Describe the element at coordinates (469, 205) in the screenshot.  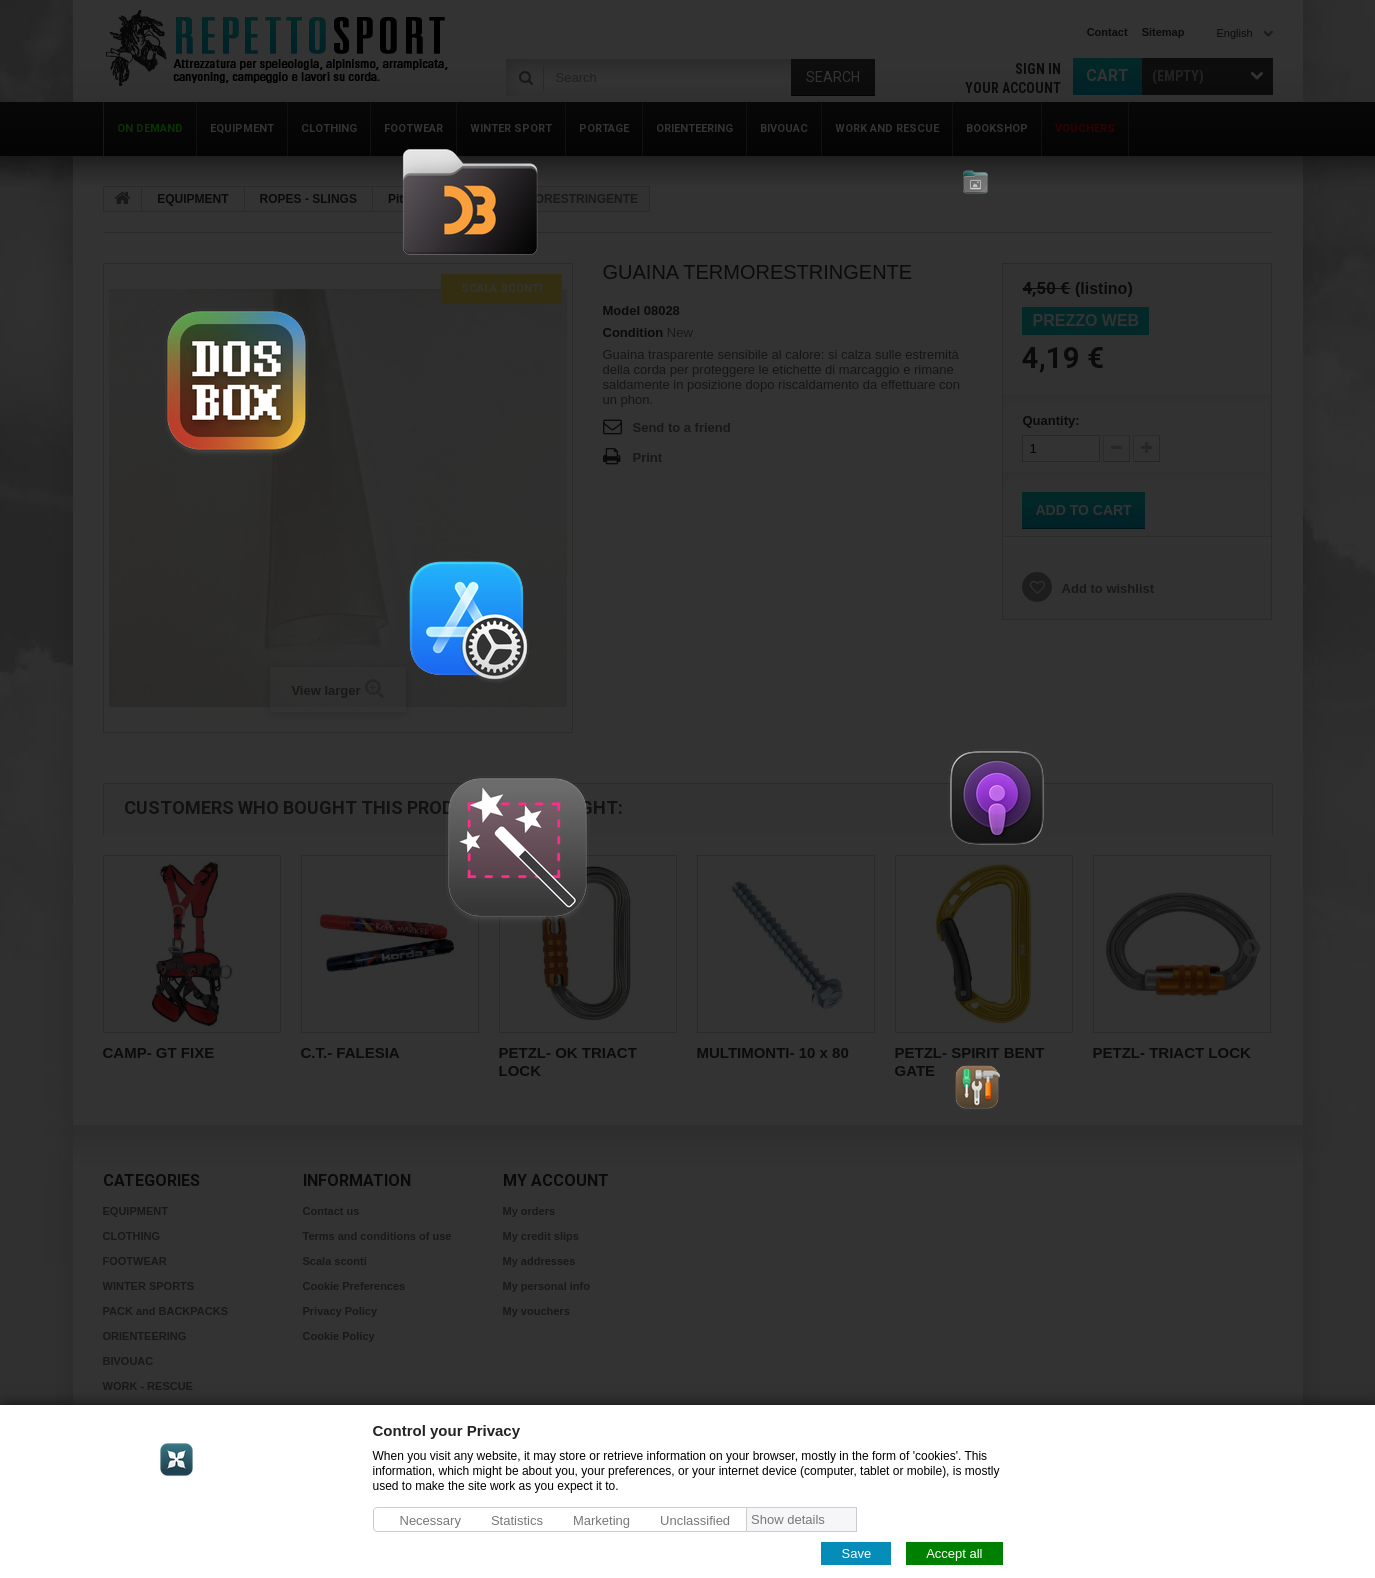
I see `open D3.js project folder` at that location.